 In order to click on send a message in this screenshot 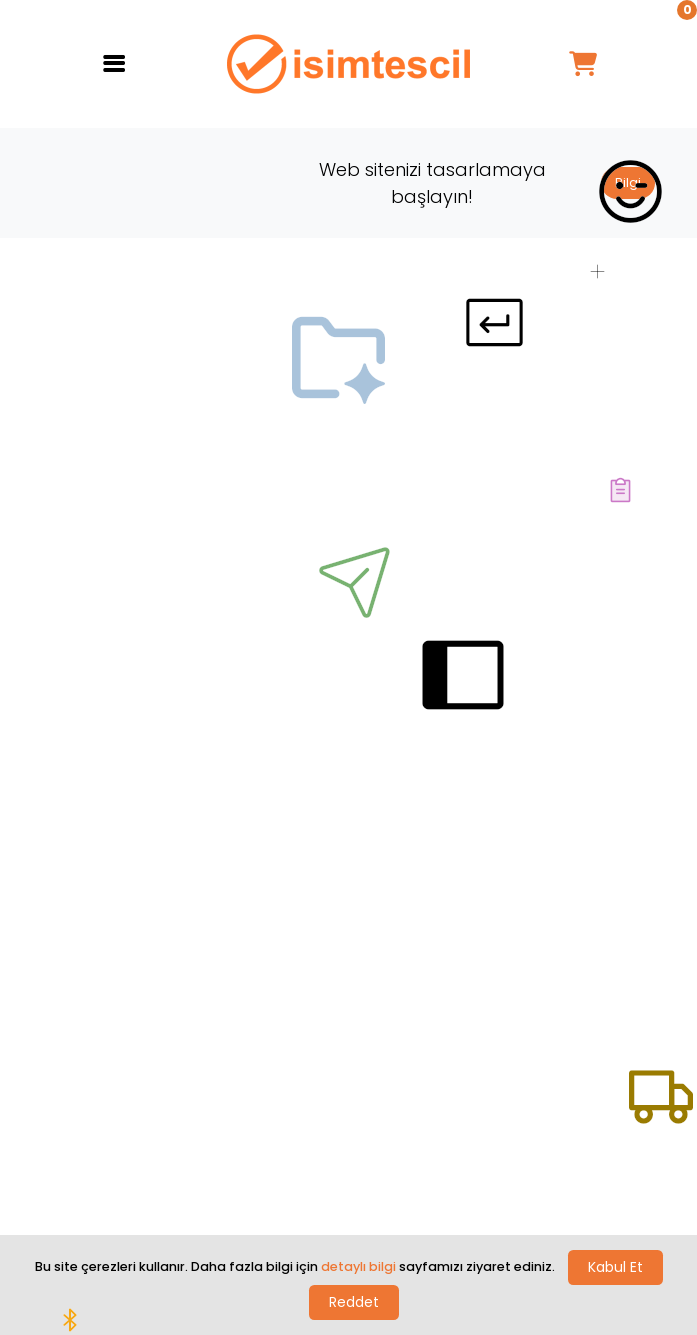, I will do `click(357, 580)`.